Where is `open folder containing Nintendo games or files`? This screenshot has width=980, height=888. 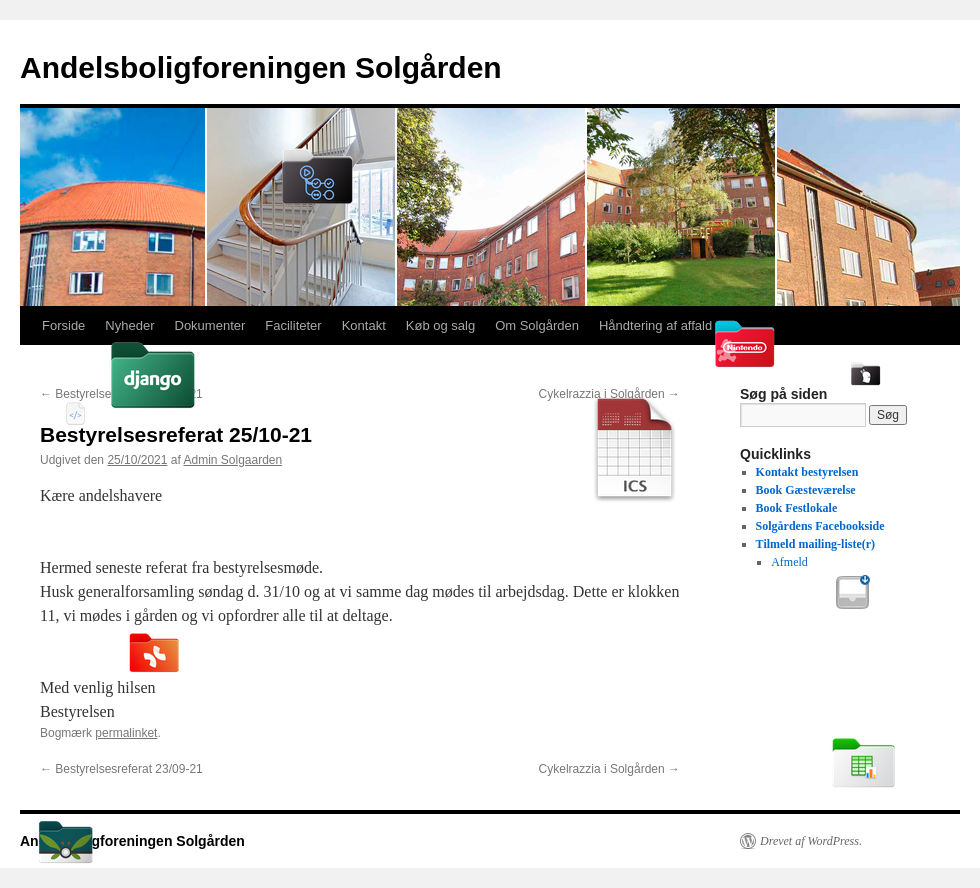
open folder containing Nintendo games or files is located at coordinates (744, 345).